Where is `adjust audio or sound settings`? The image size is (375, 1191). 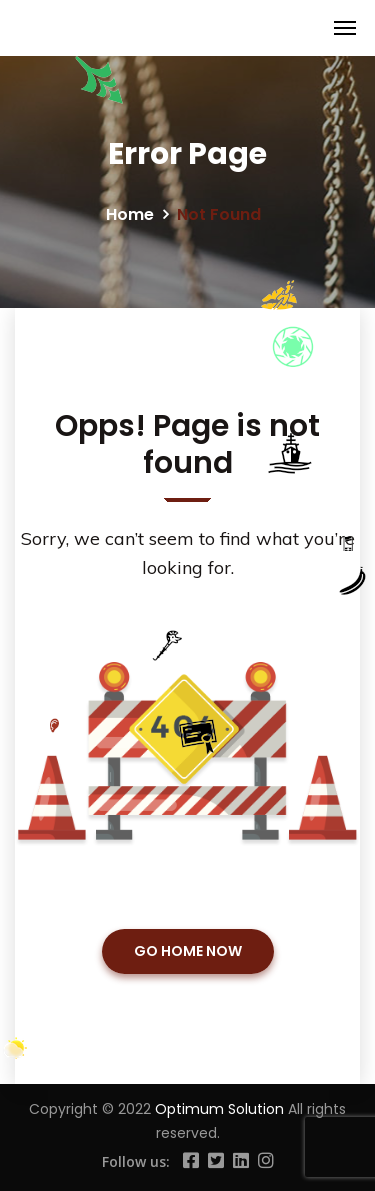
adjust audio or sound settings is located at coordinates (54, 725).